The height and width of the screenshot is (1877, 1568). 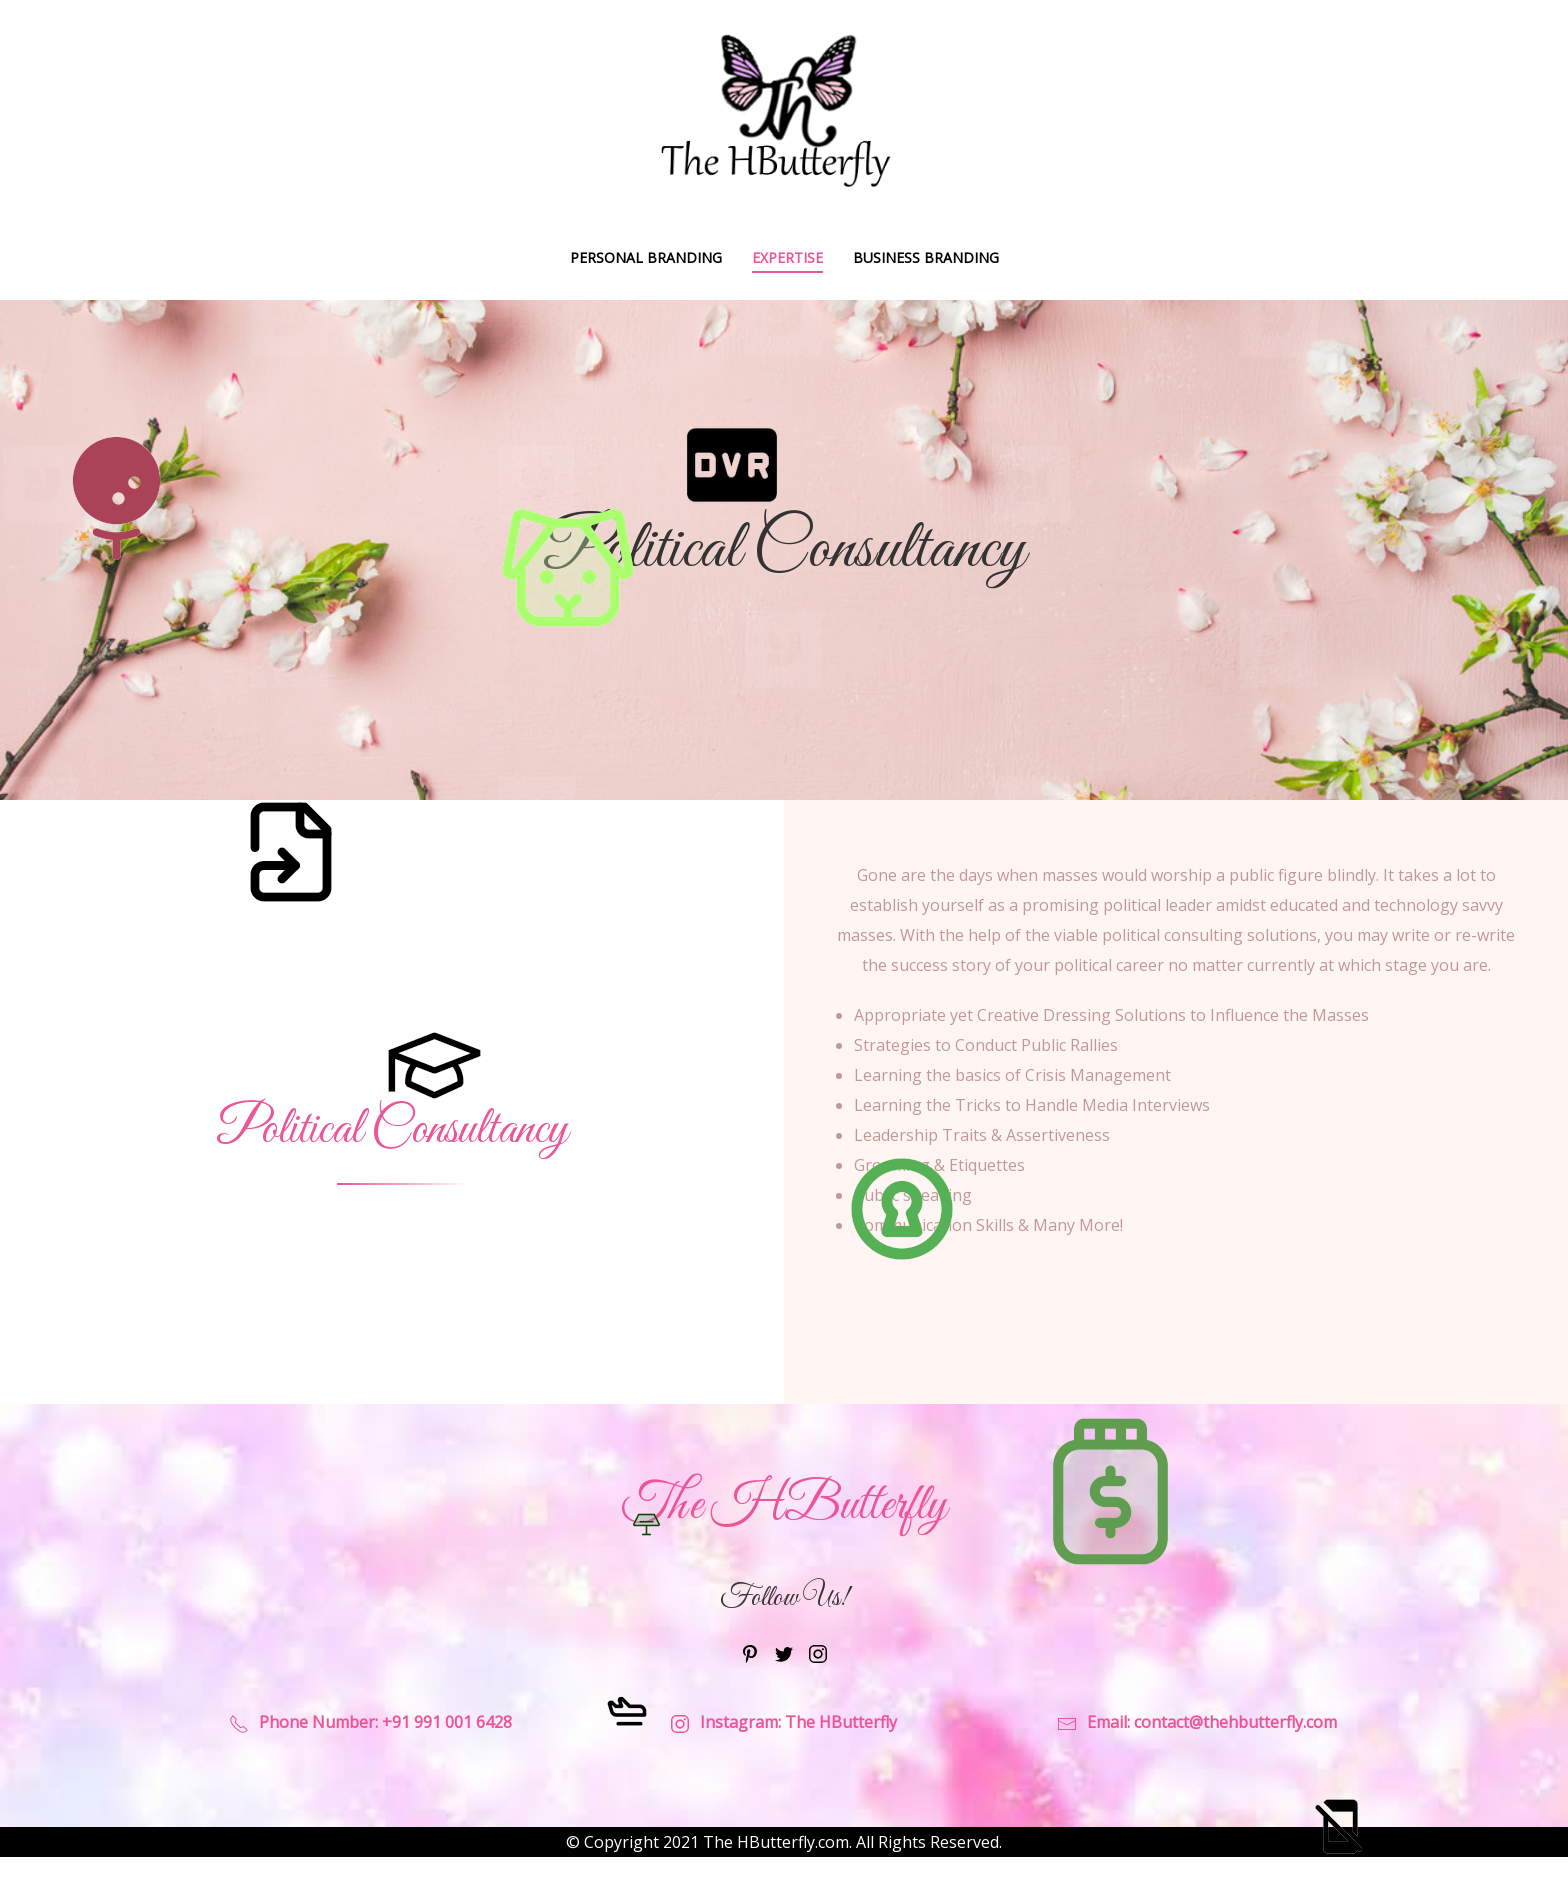 I want to click on access learning resources or tutorials, so click(x=434, y=1065).